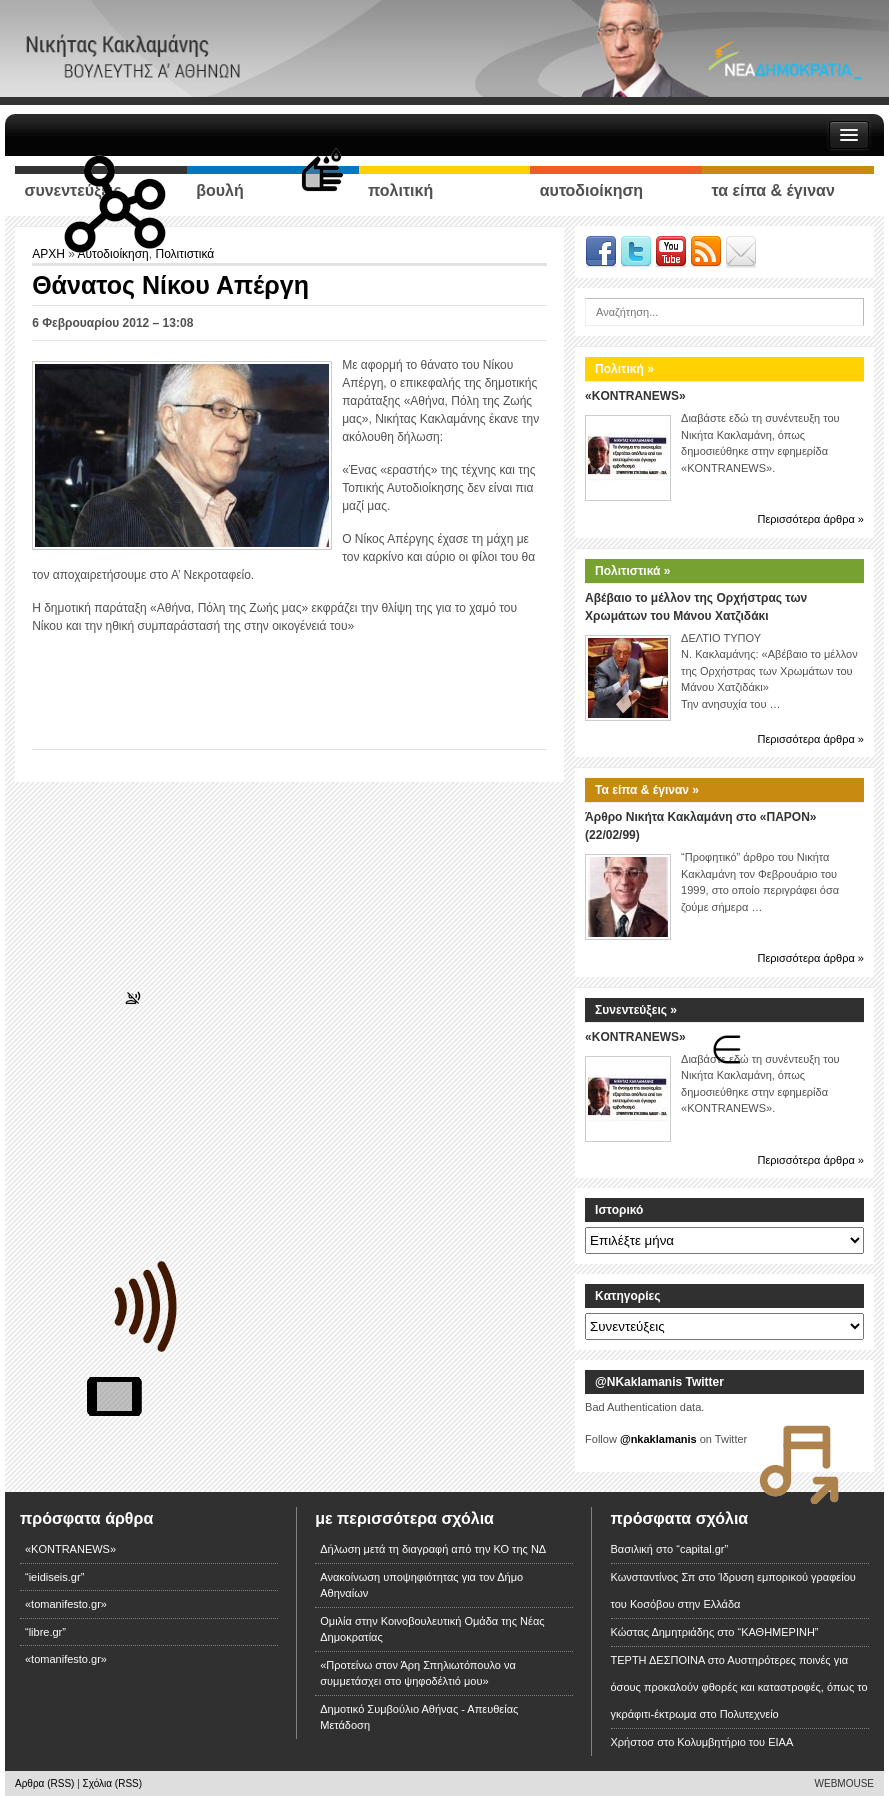 The height and width of the screenshot is (1796, 889). Describe the element at coordinates (114, 1396) in the screenshot. I see `switch to tablet view or layout` at that location.